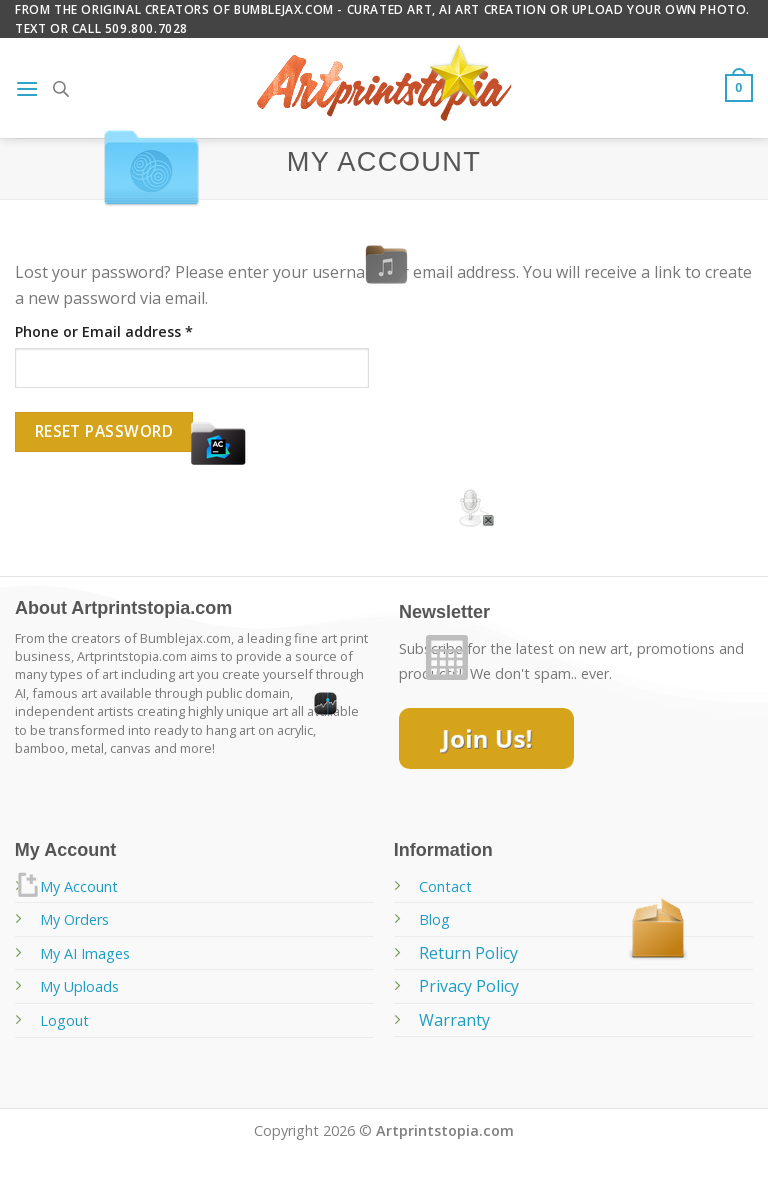  What do you see at coordinates (151, 167) in the screenshot?
I see `open server applications folder` at bounding box center [151, 167].